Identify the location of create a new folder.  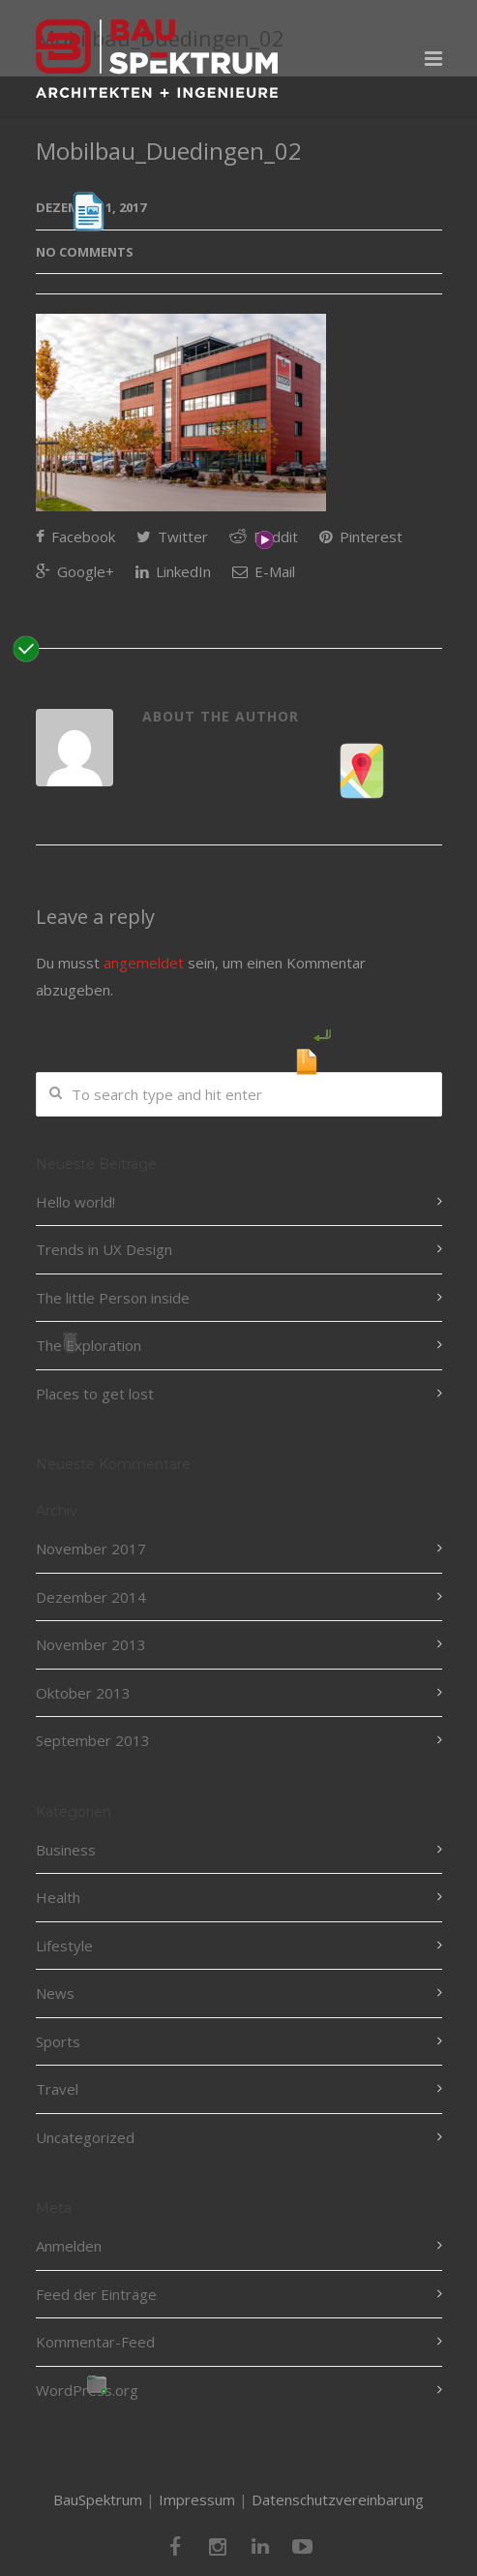
(97, 2384).